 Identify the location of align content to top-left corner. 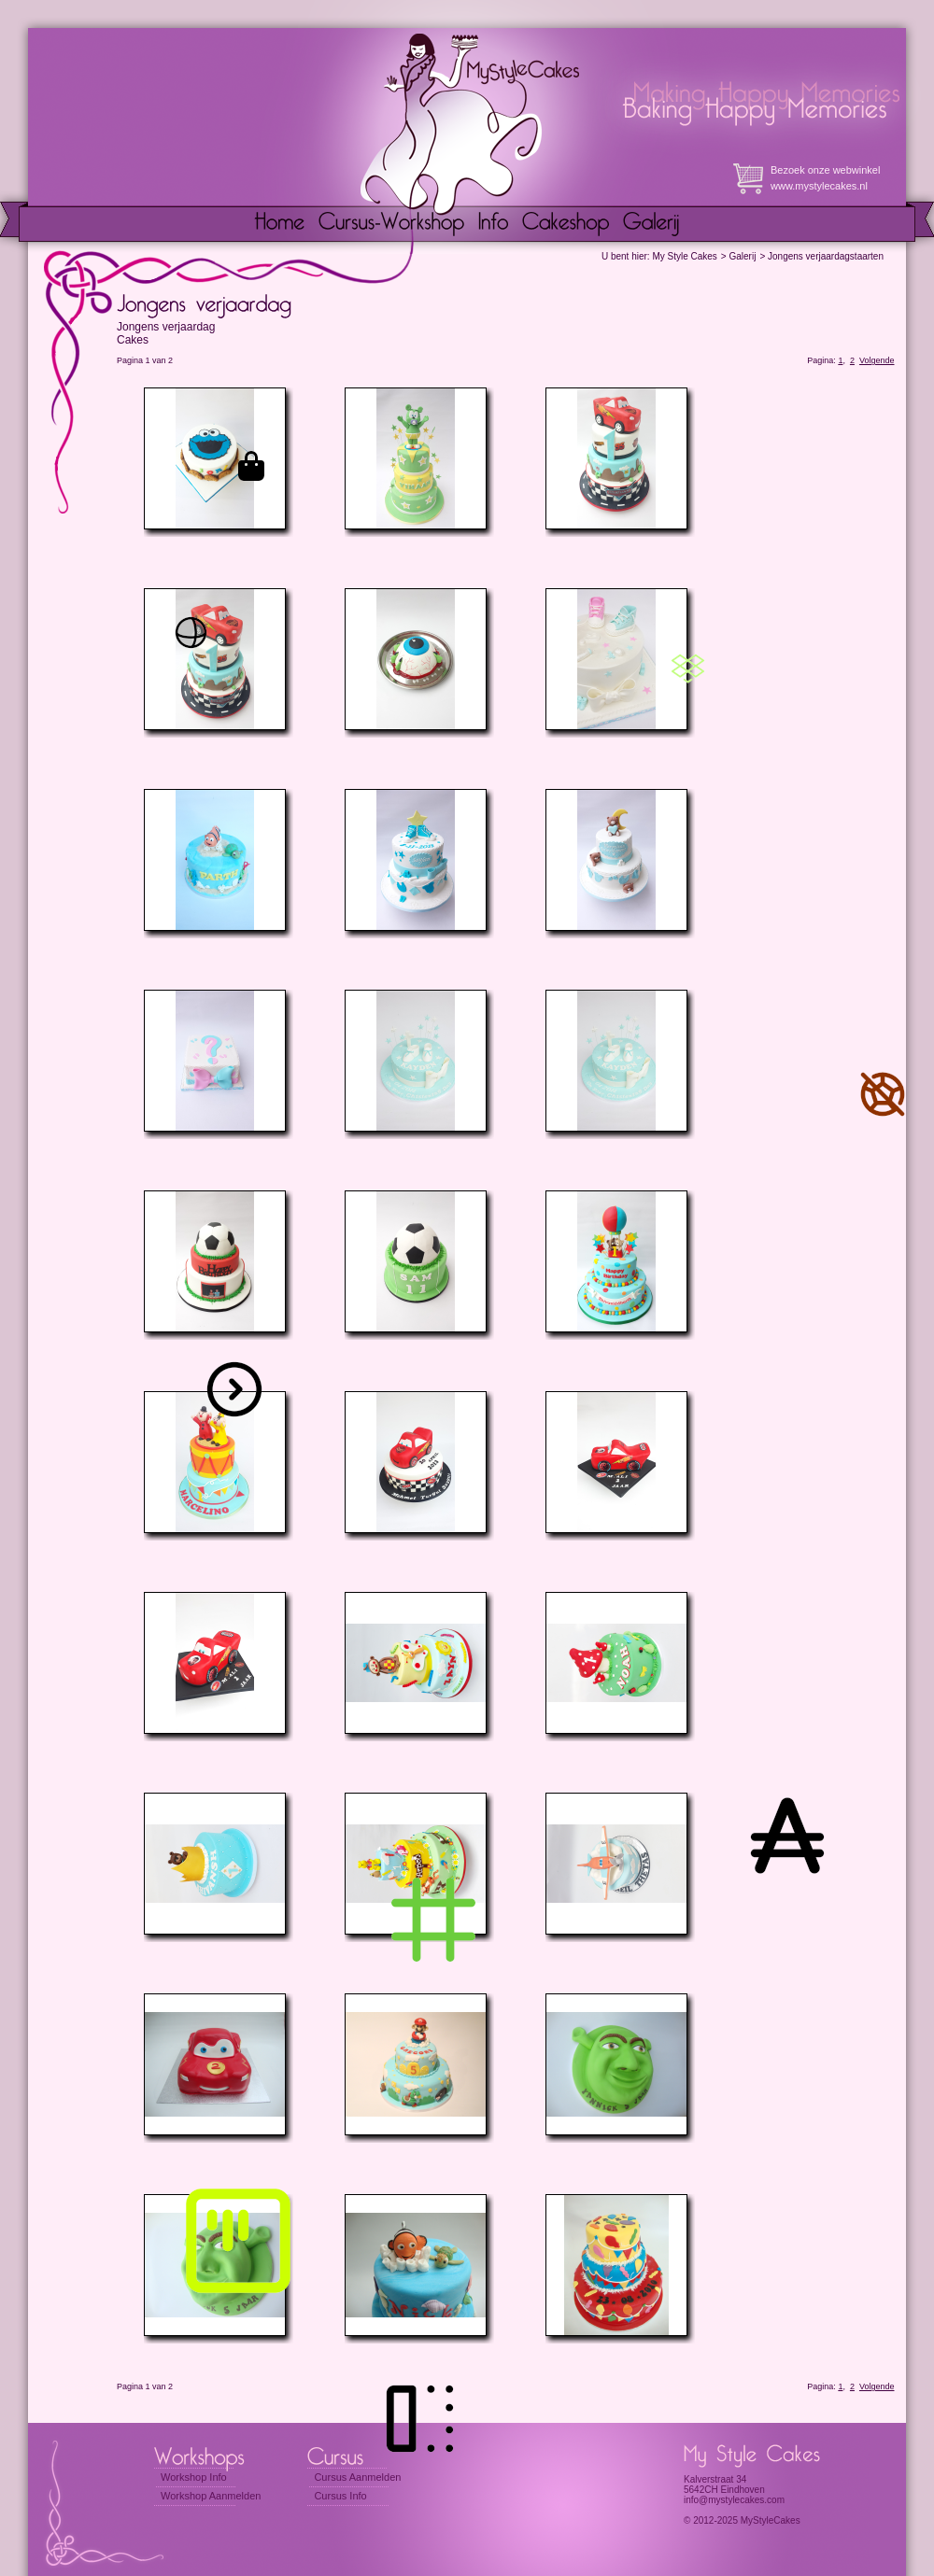
(238, 2241).